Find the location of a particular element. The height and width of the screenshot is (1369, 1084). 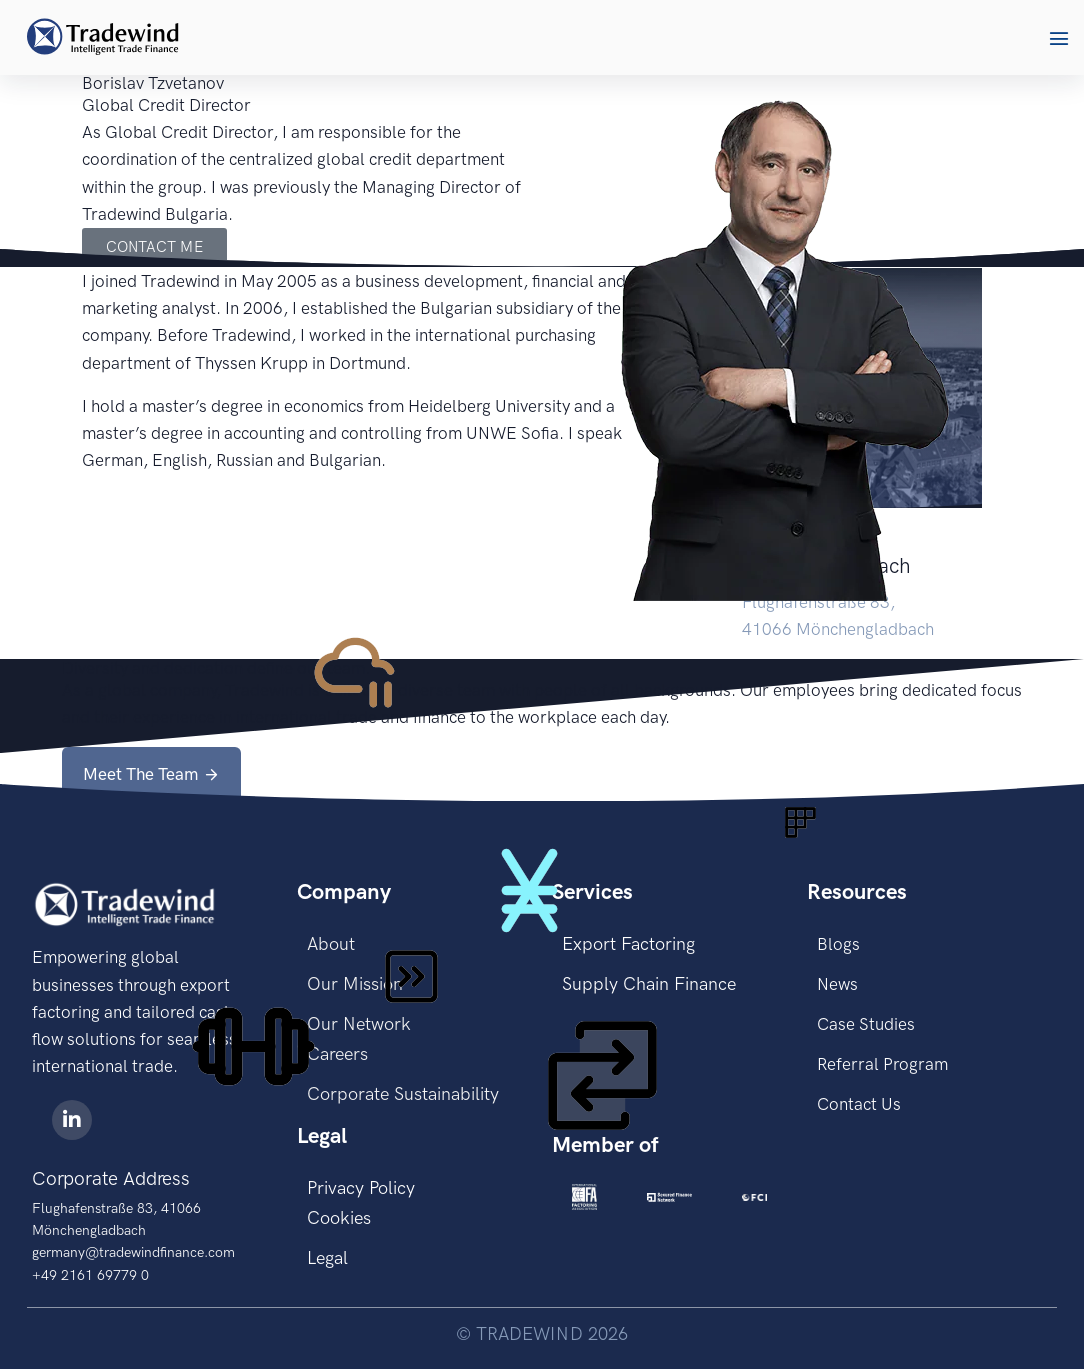

view cohort analysis chart is located at coordinates (800, 822).